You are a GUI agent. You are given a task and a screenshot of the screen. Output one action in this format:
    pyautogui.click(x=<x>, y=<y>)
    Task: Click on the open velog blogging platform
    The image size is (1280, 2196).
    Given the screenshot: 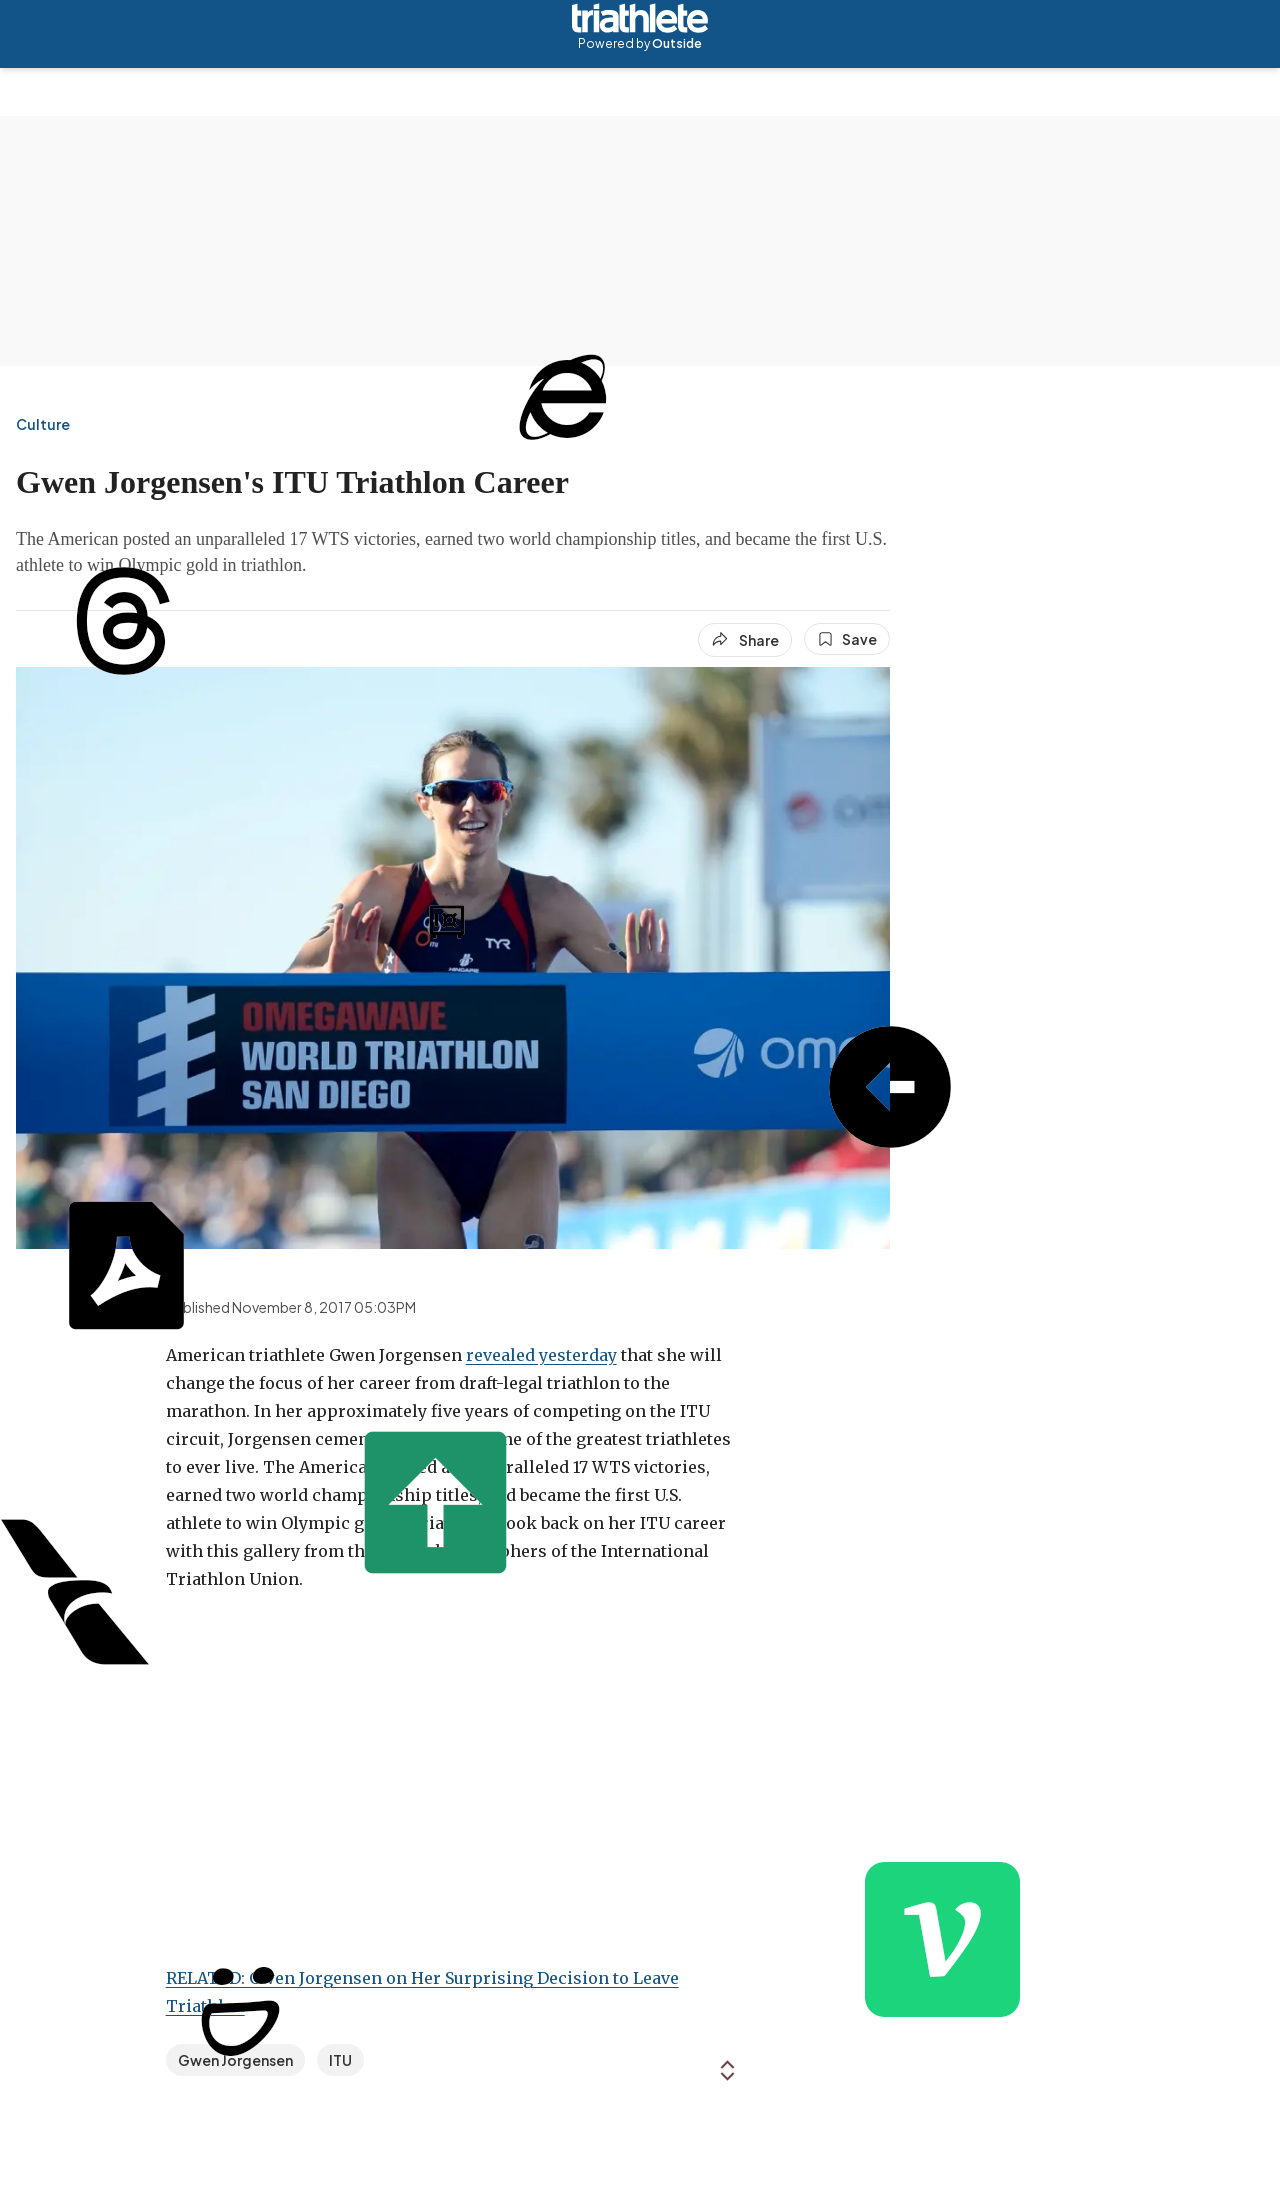 What is the action you would take?
    pyautogui.click(x=942, y=1939)
    